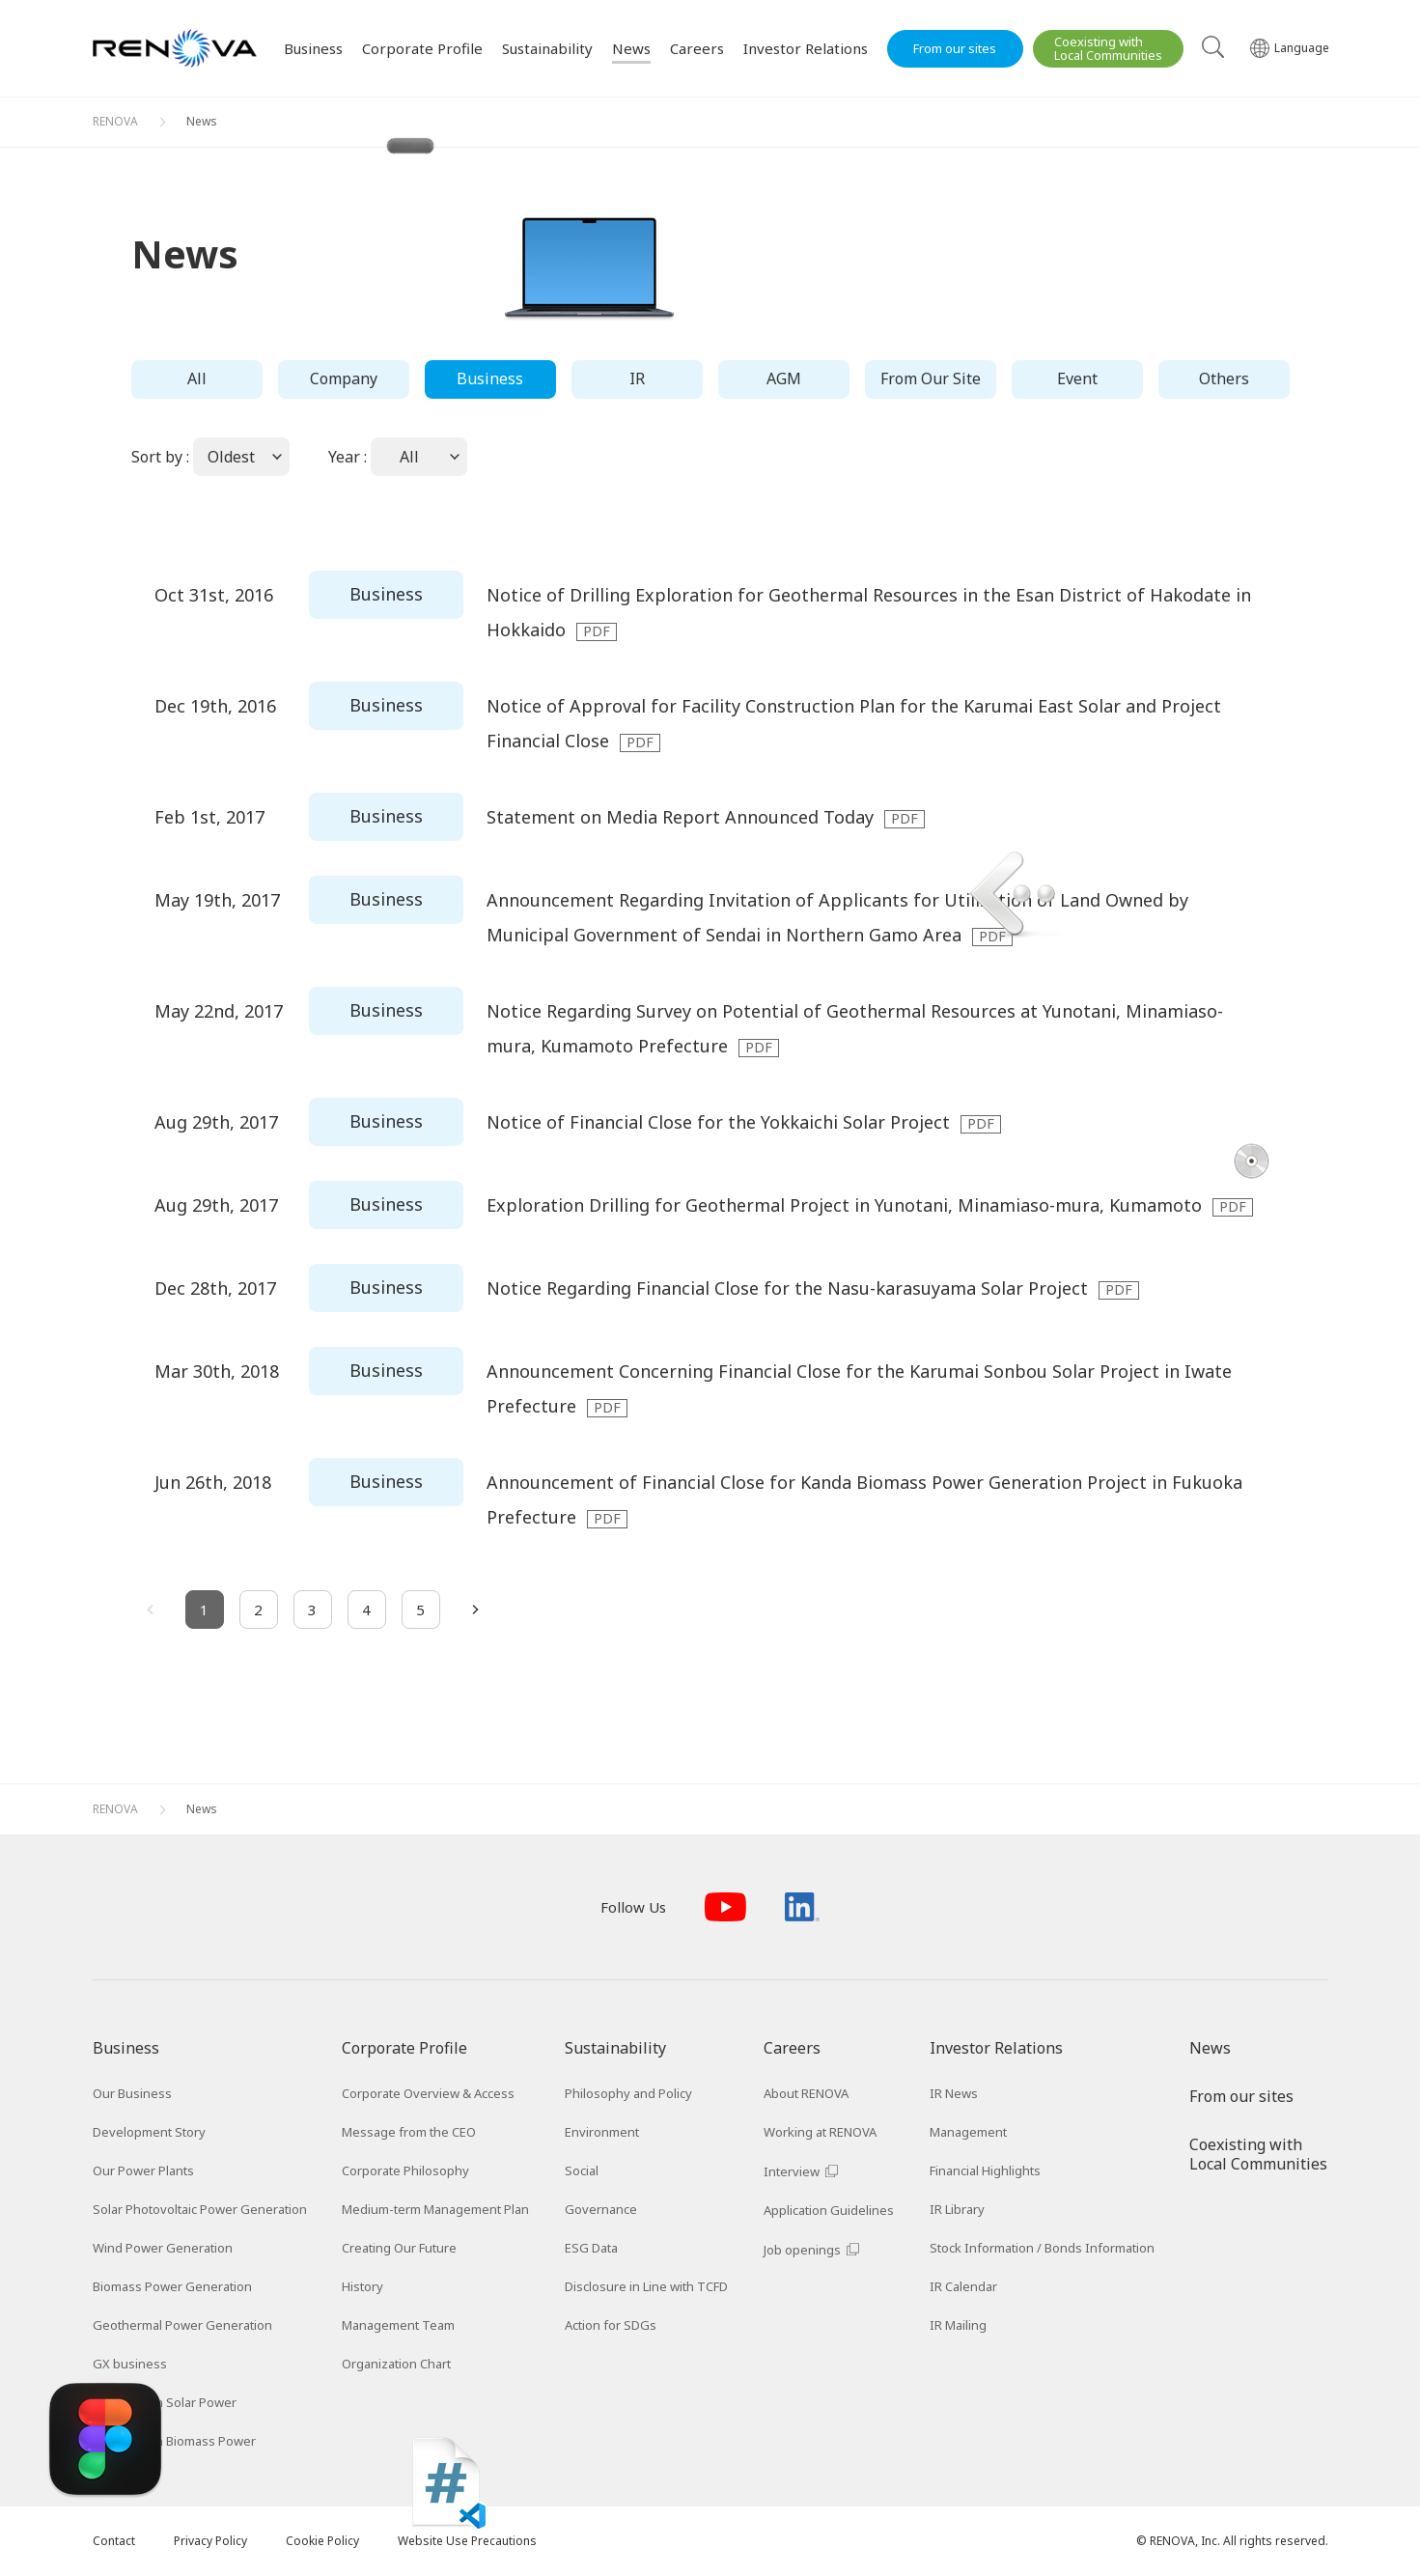 This screenshot has height=2576, width=1420. I want to click on open figma design application, so click(105, 2439).